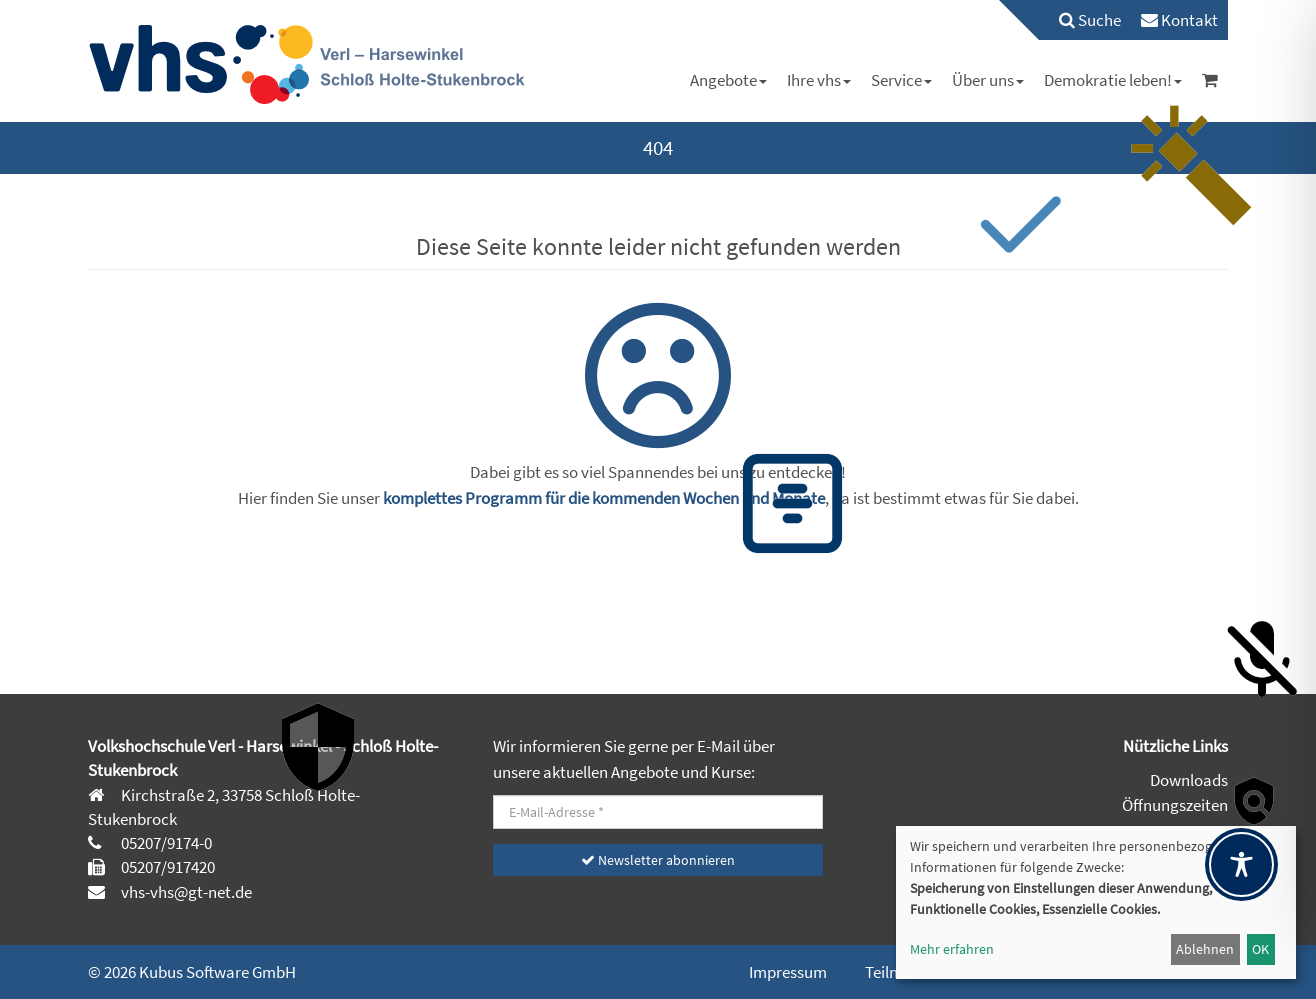  What do you see at coordinates (1262, 661) in the screenshot?
I see `mute your microphone` at bounding box center [1262, 661].